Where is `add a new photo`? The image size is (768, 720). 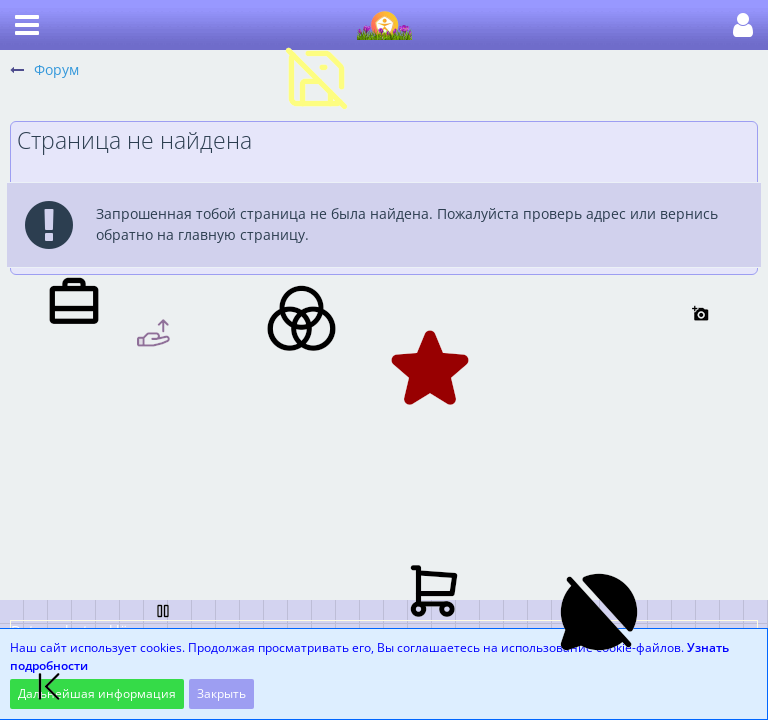 add a new photo is located at coordinates (700, 313).